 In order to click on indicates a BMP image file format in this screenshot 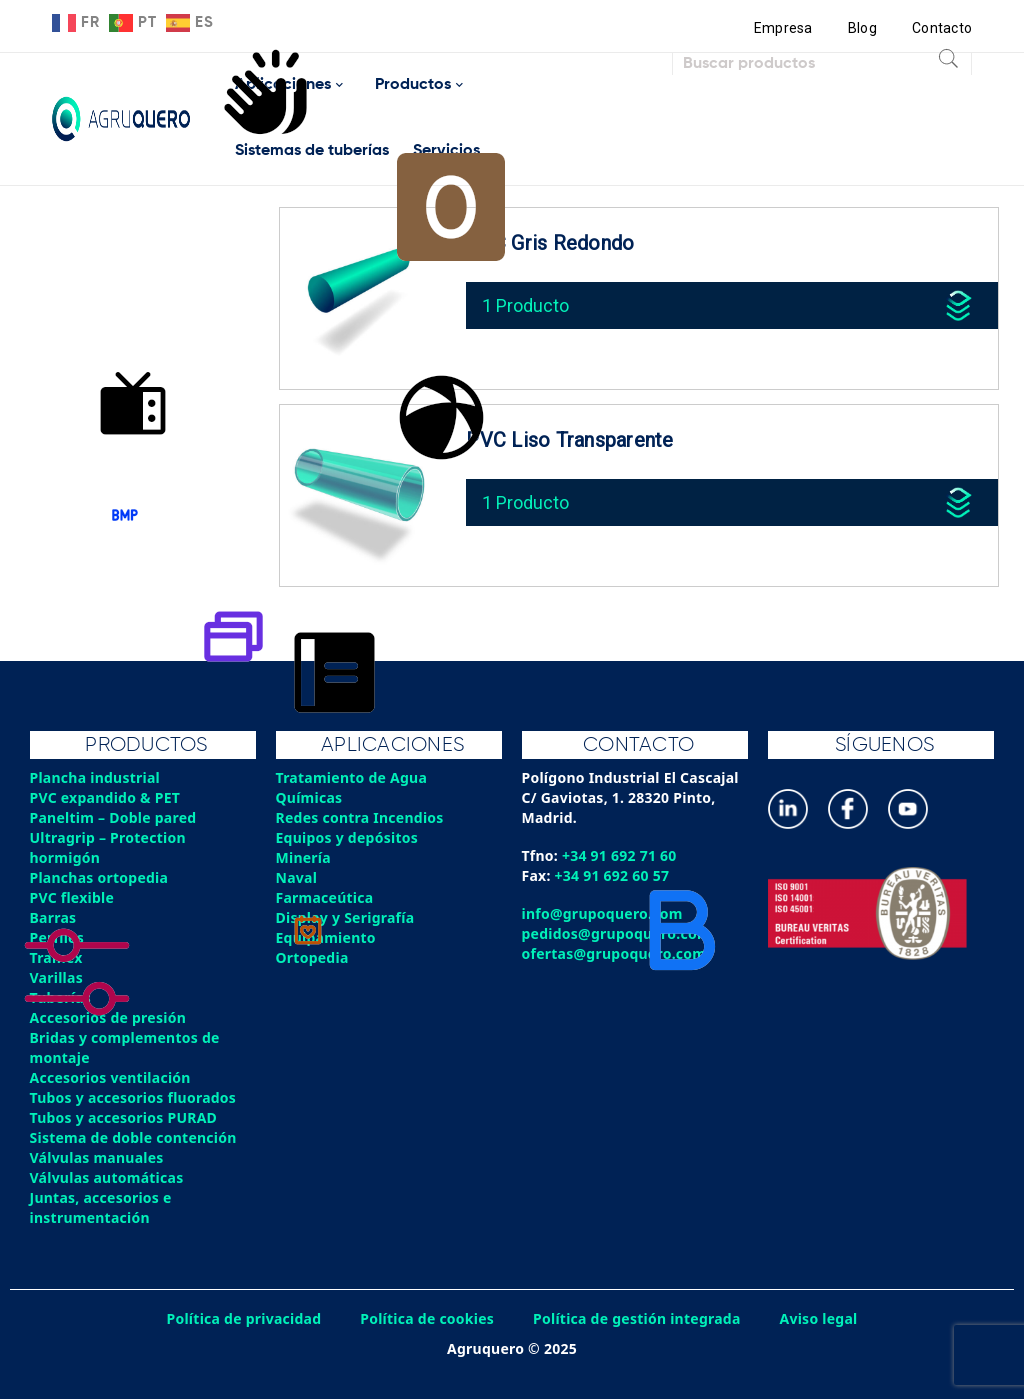, I will do `click(125, 515)`.